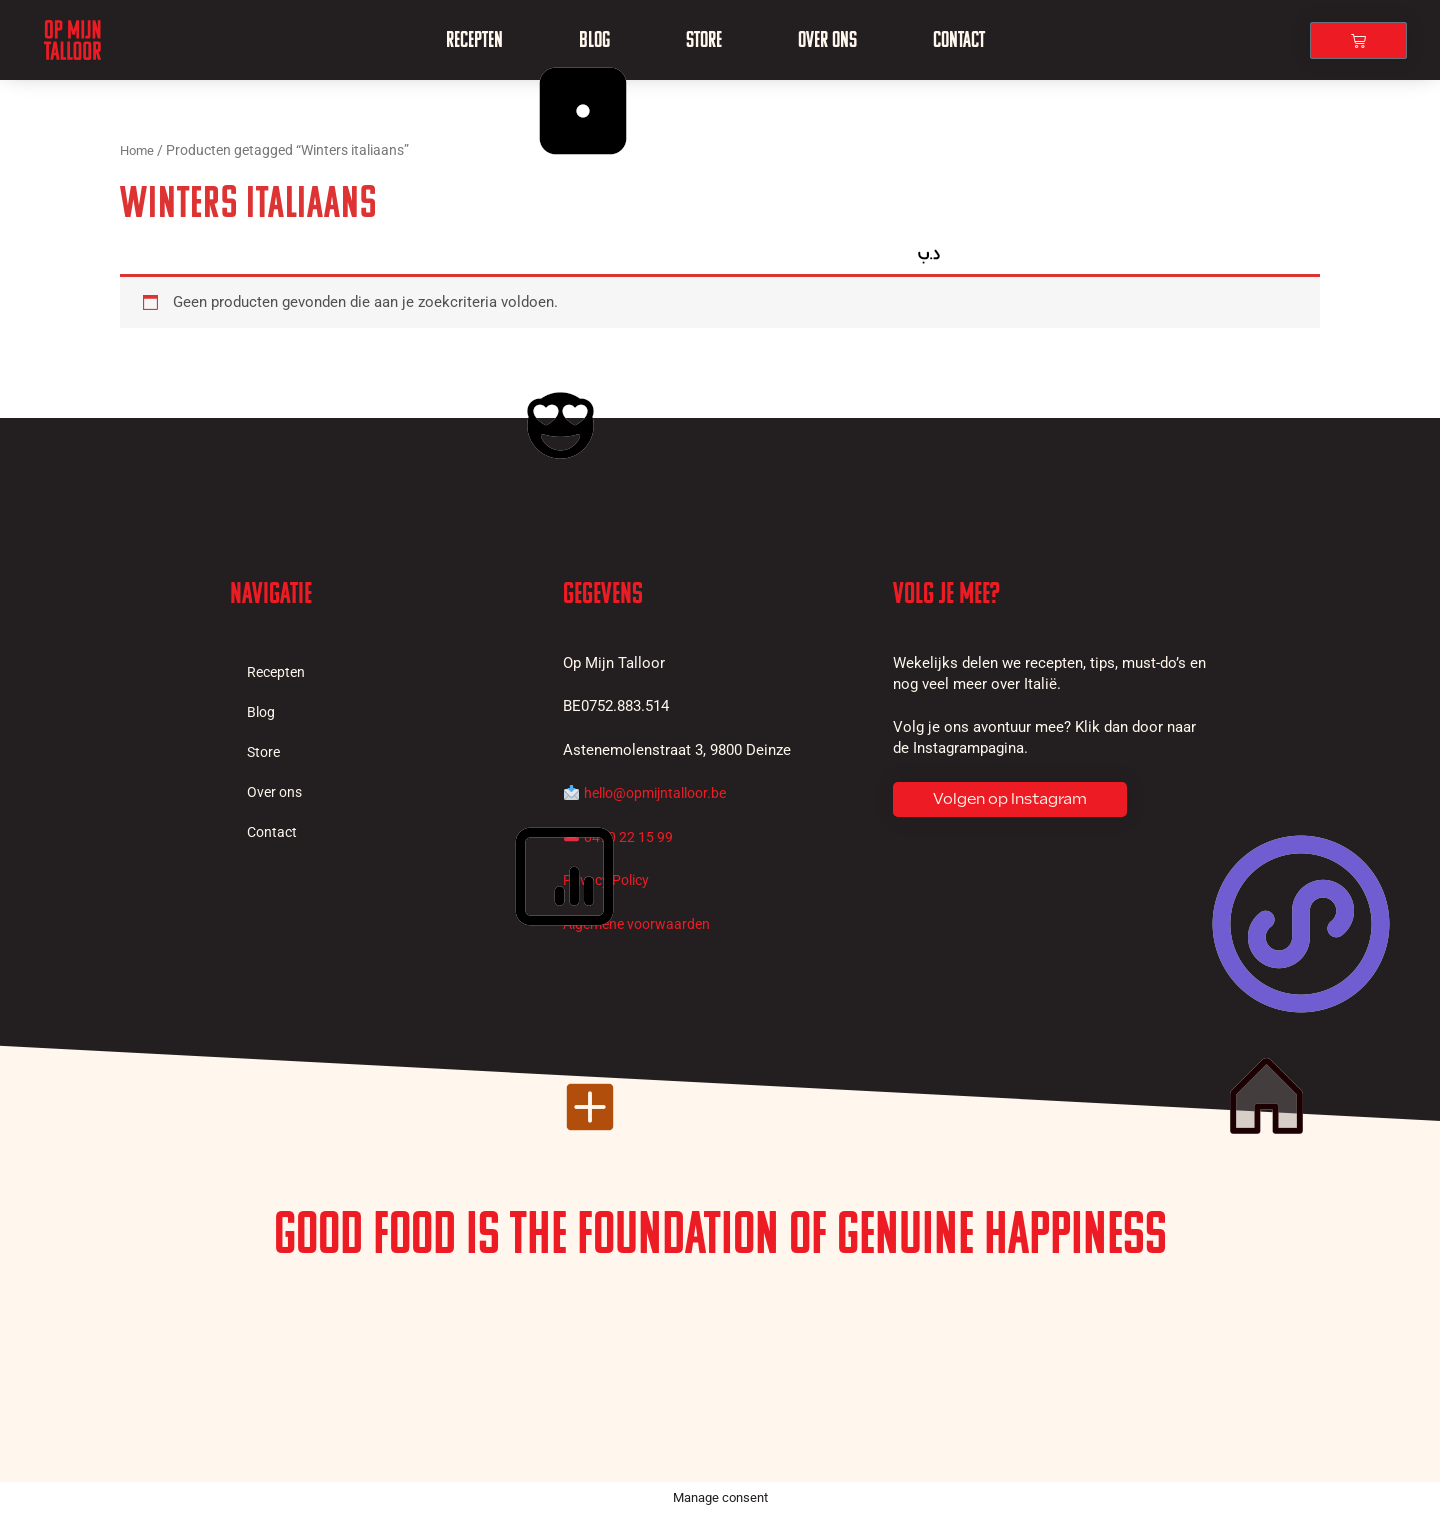 This screenshot has width=1440, height=1513. I want to click on react to a message with love, so click(560, 425).